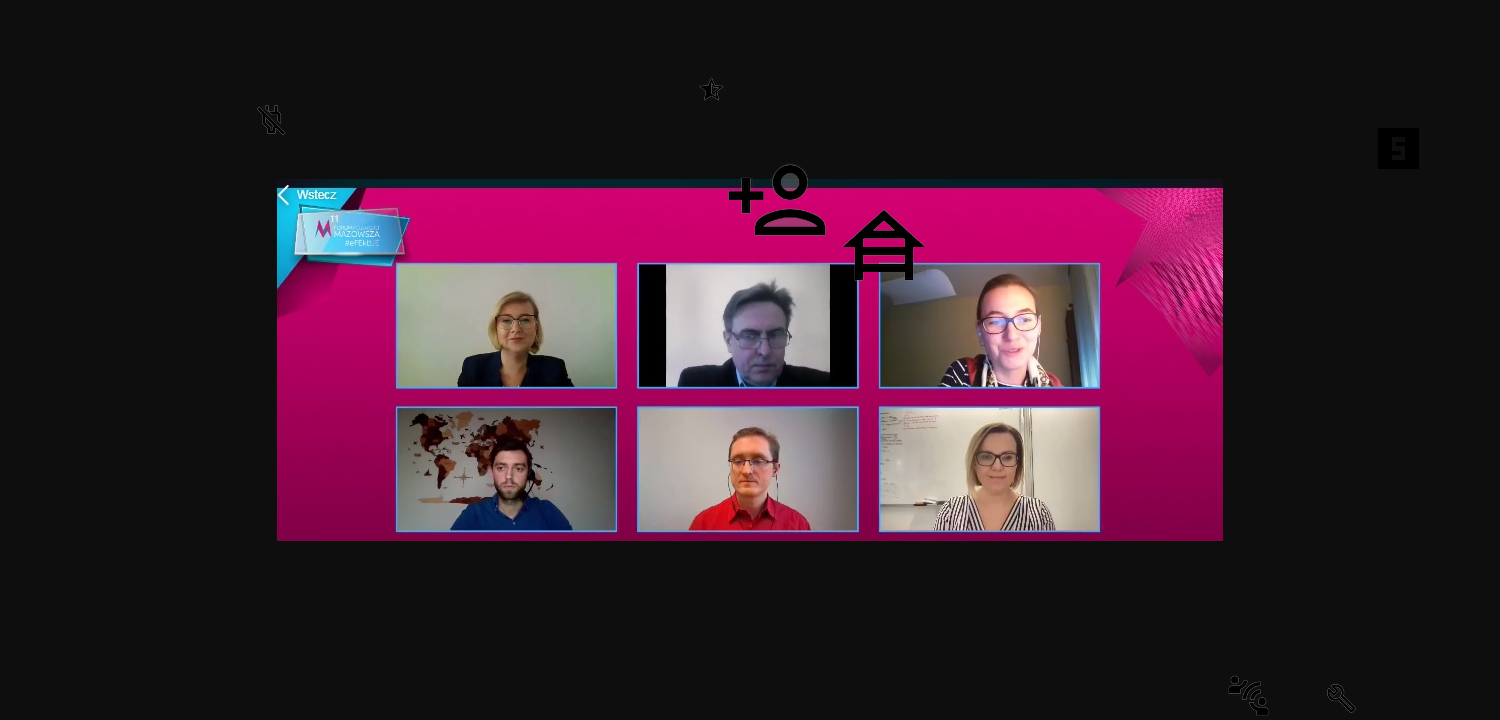 The height and width of the screenshot is (720, 1500). Describe the element at coordinates (777, 200) in the screenshot. I see `add a new contact` at that location.